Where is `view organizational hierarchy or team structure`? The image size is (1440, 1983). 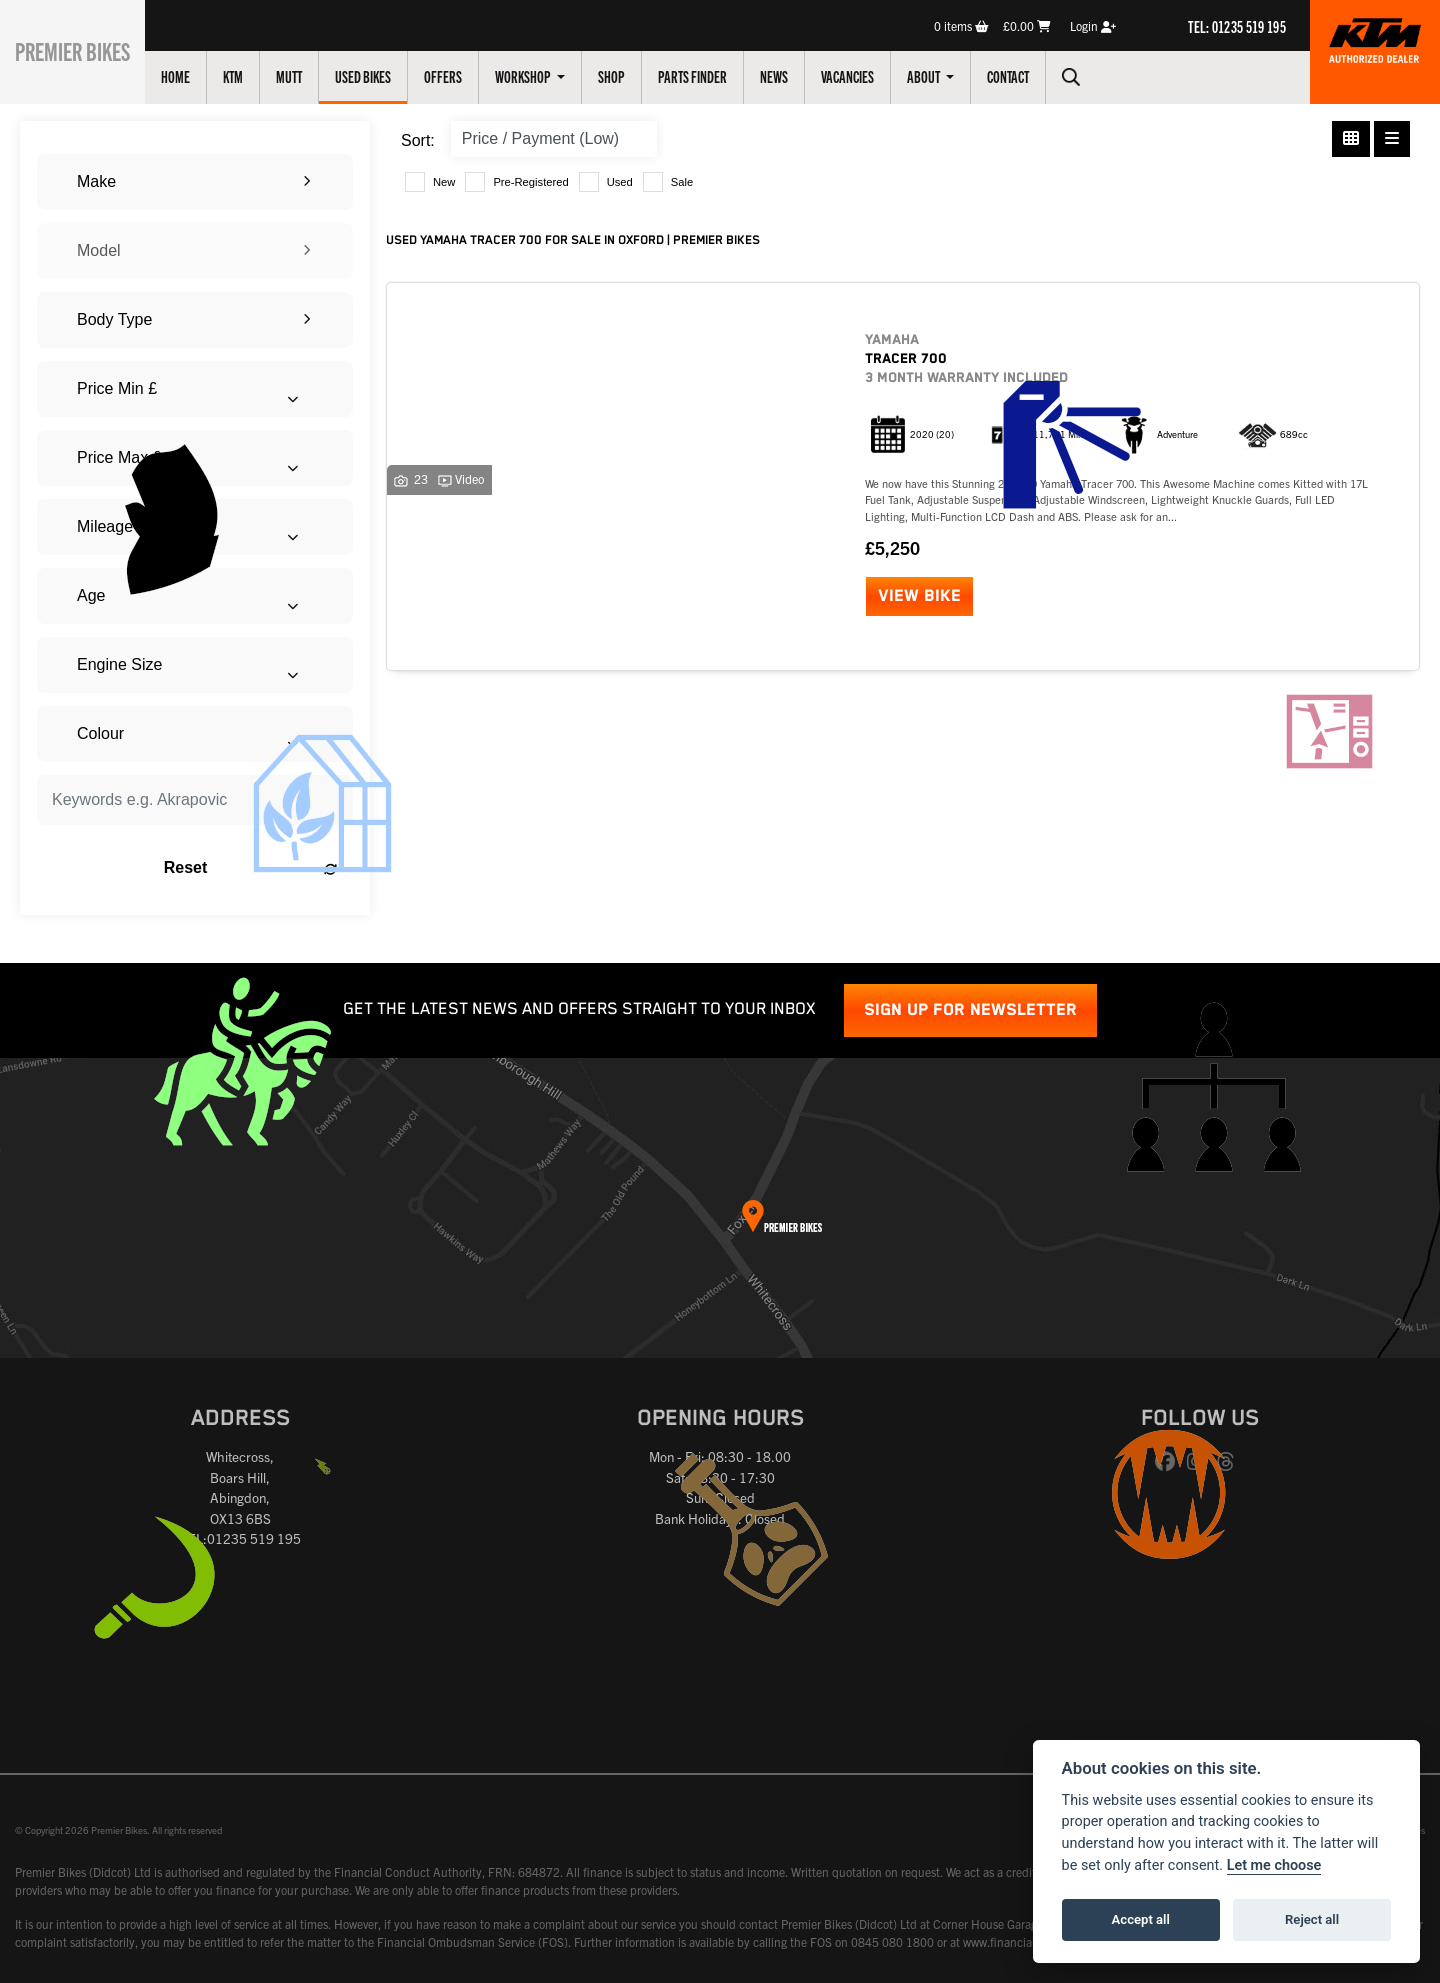 view organizational hierarchy or team structure is located at coordinates (1214, 1087).